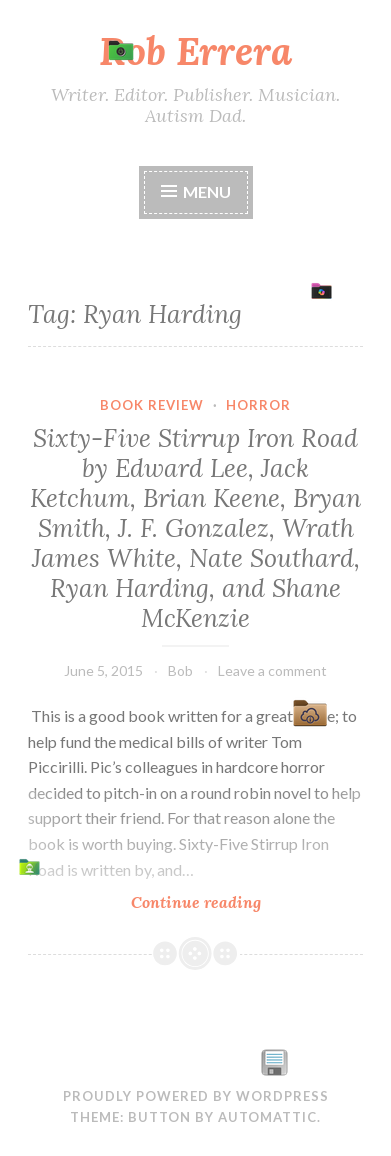 The width and height of the screenshot is (391, 1156). What do you see at coordinates (321, 291) in the screenshot?
I see `open folder containing Microsoft Copilot 365 files` at bounding box center [321, 291].